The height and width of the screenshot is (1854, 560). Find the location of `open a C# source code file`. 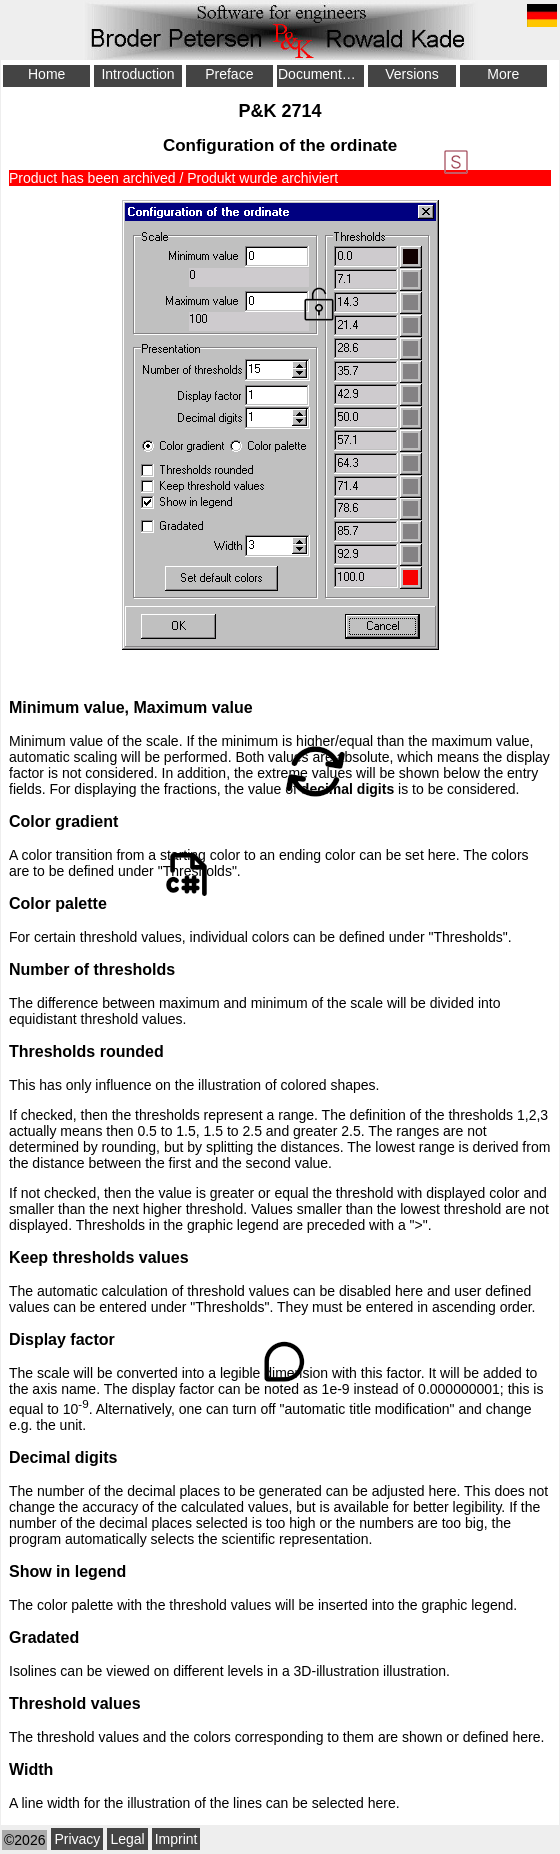

open a C# source code file is located at coordinates (188, 874).